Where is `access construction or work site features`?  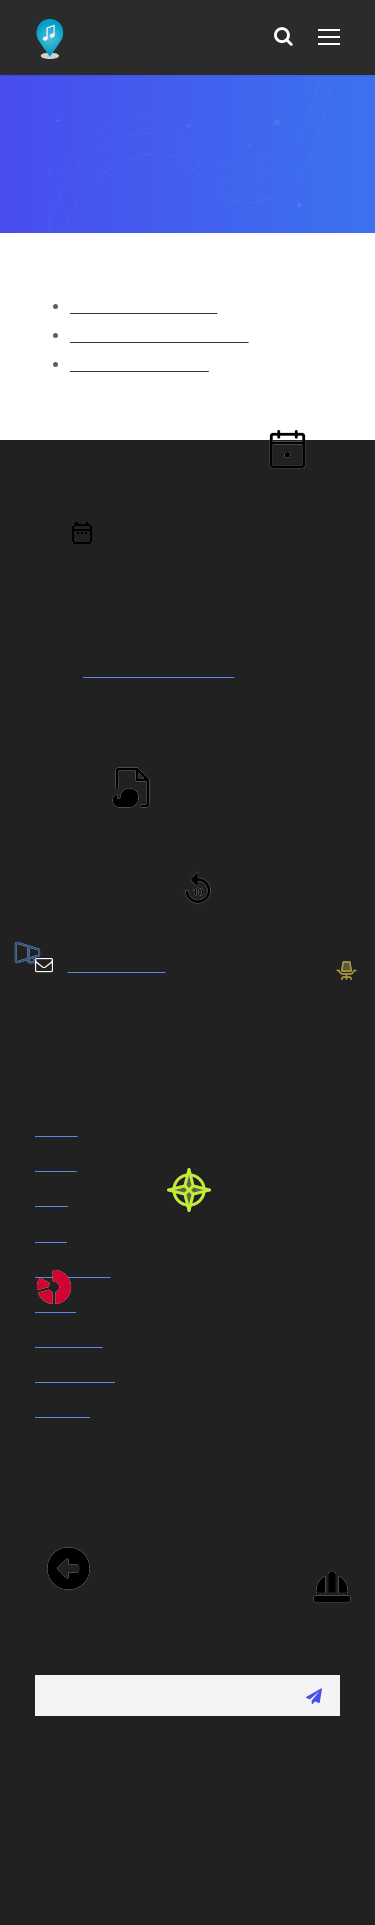
access construction or work site features is located at coordinates (332, 1589).